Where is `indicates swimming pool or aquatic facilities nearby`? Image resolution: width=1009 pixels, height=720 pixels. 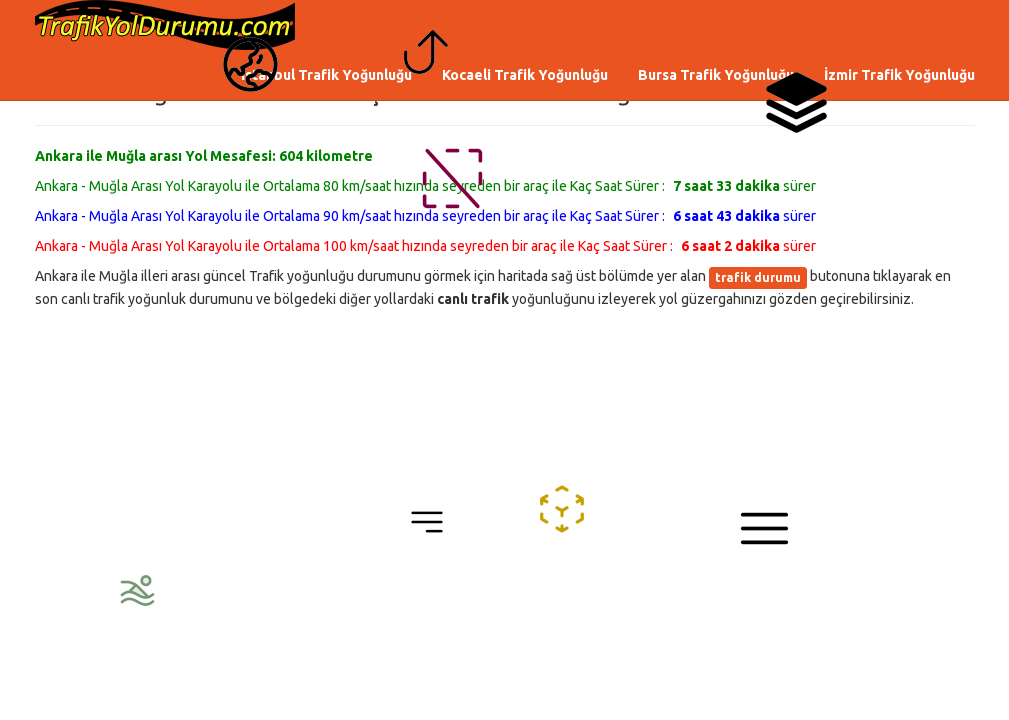 indicates swimming pool or aquatic facilities nearby is located at coordinates (137, 590).